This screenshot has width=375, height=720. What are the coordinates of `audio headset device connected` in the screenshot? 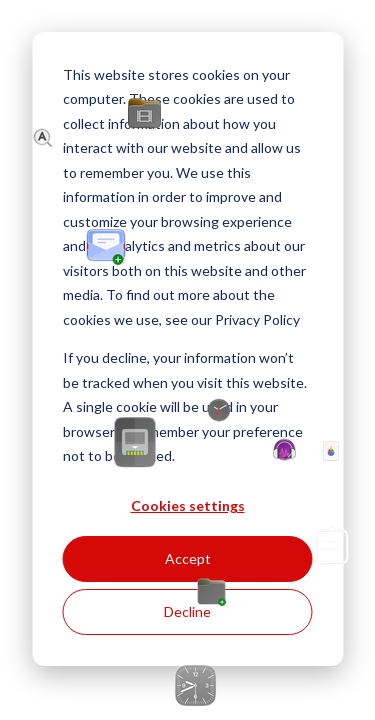 It's located at (284, 449).